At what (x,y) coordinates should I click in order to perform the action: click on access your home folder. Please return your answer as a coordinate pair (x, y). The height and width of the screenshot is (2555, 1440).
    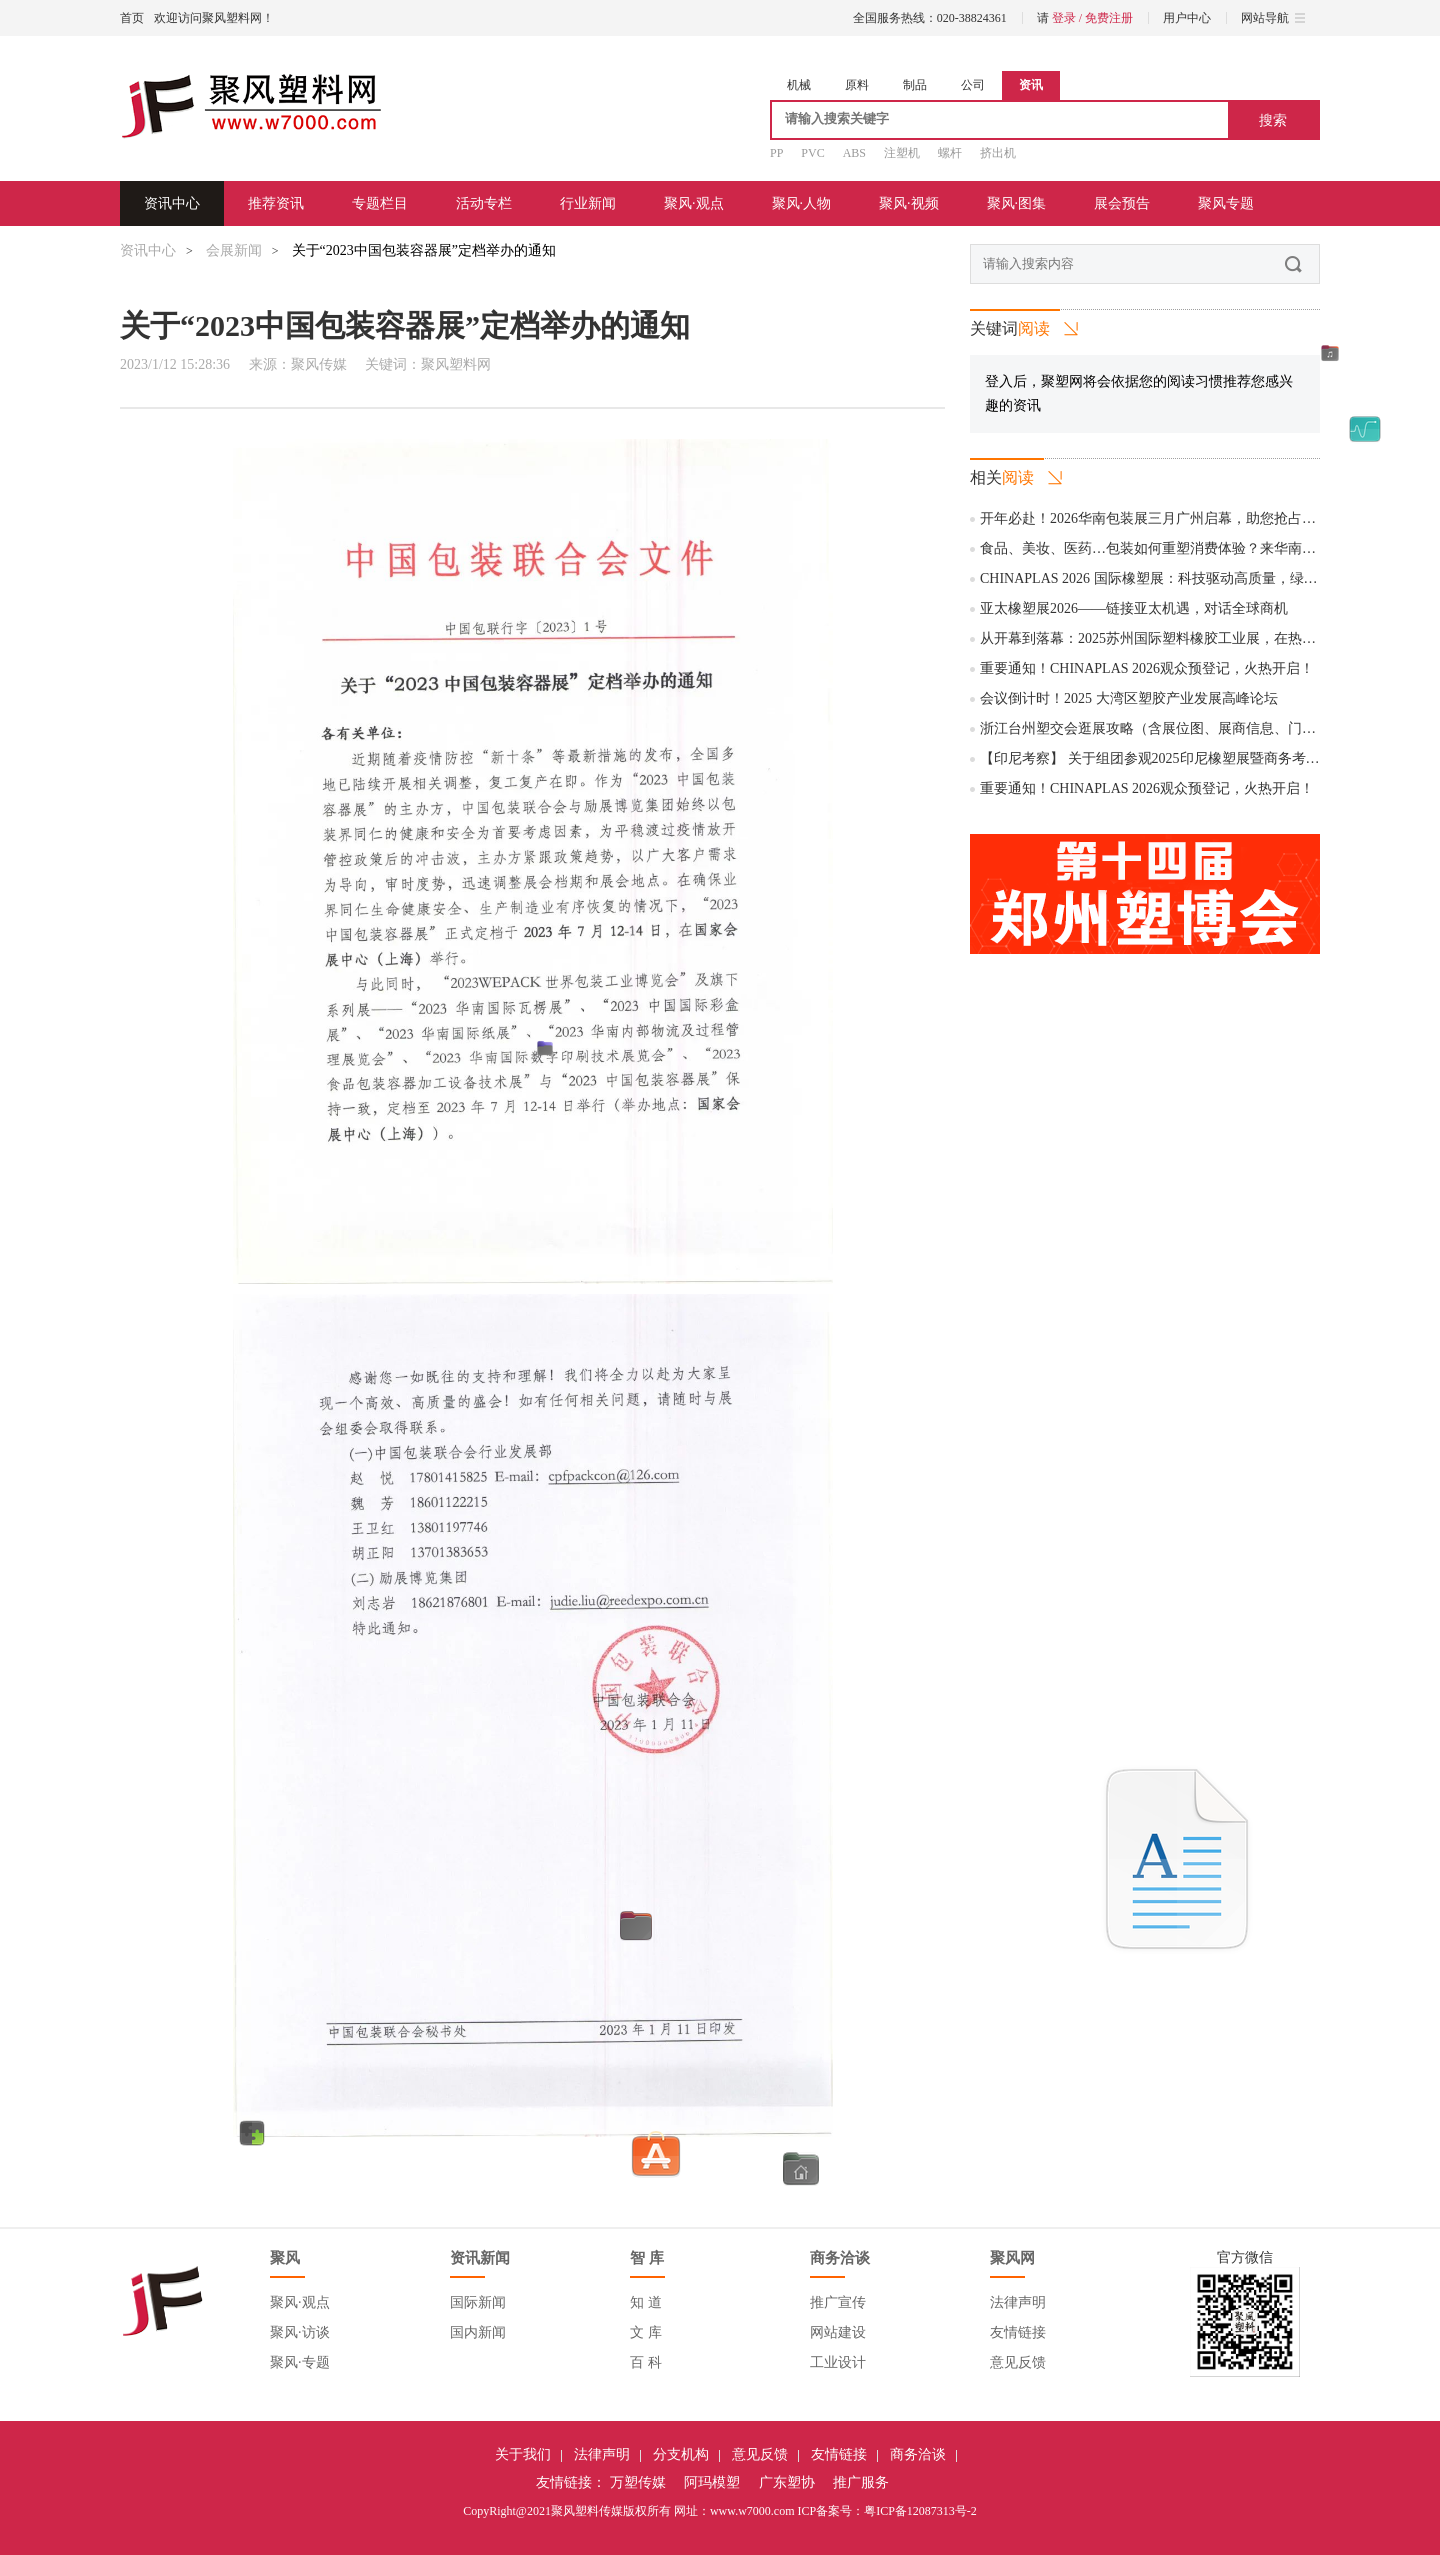
    Looking at the image, I should click on (801, 2168).